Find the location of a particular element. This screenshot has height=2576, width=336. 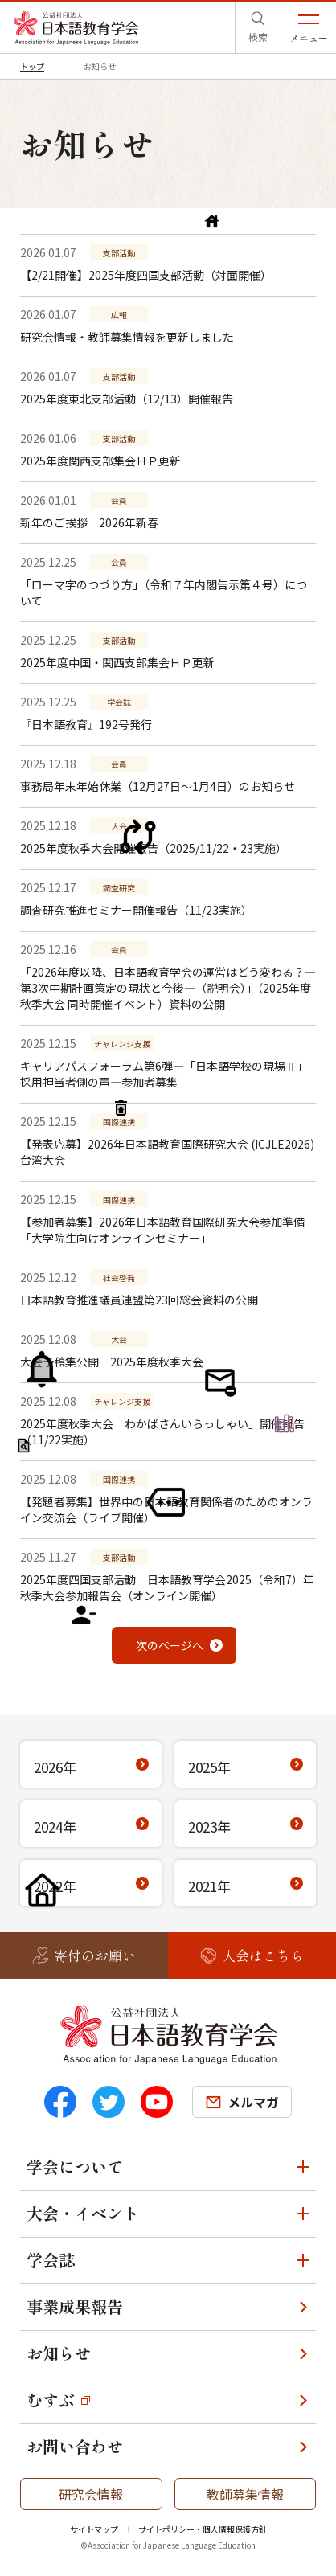

view your notifications is located at coordinates (42, 1369).